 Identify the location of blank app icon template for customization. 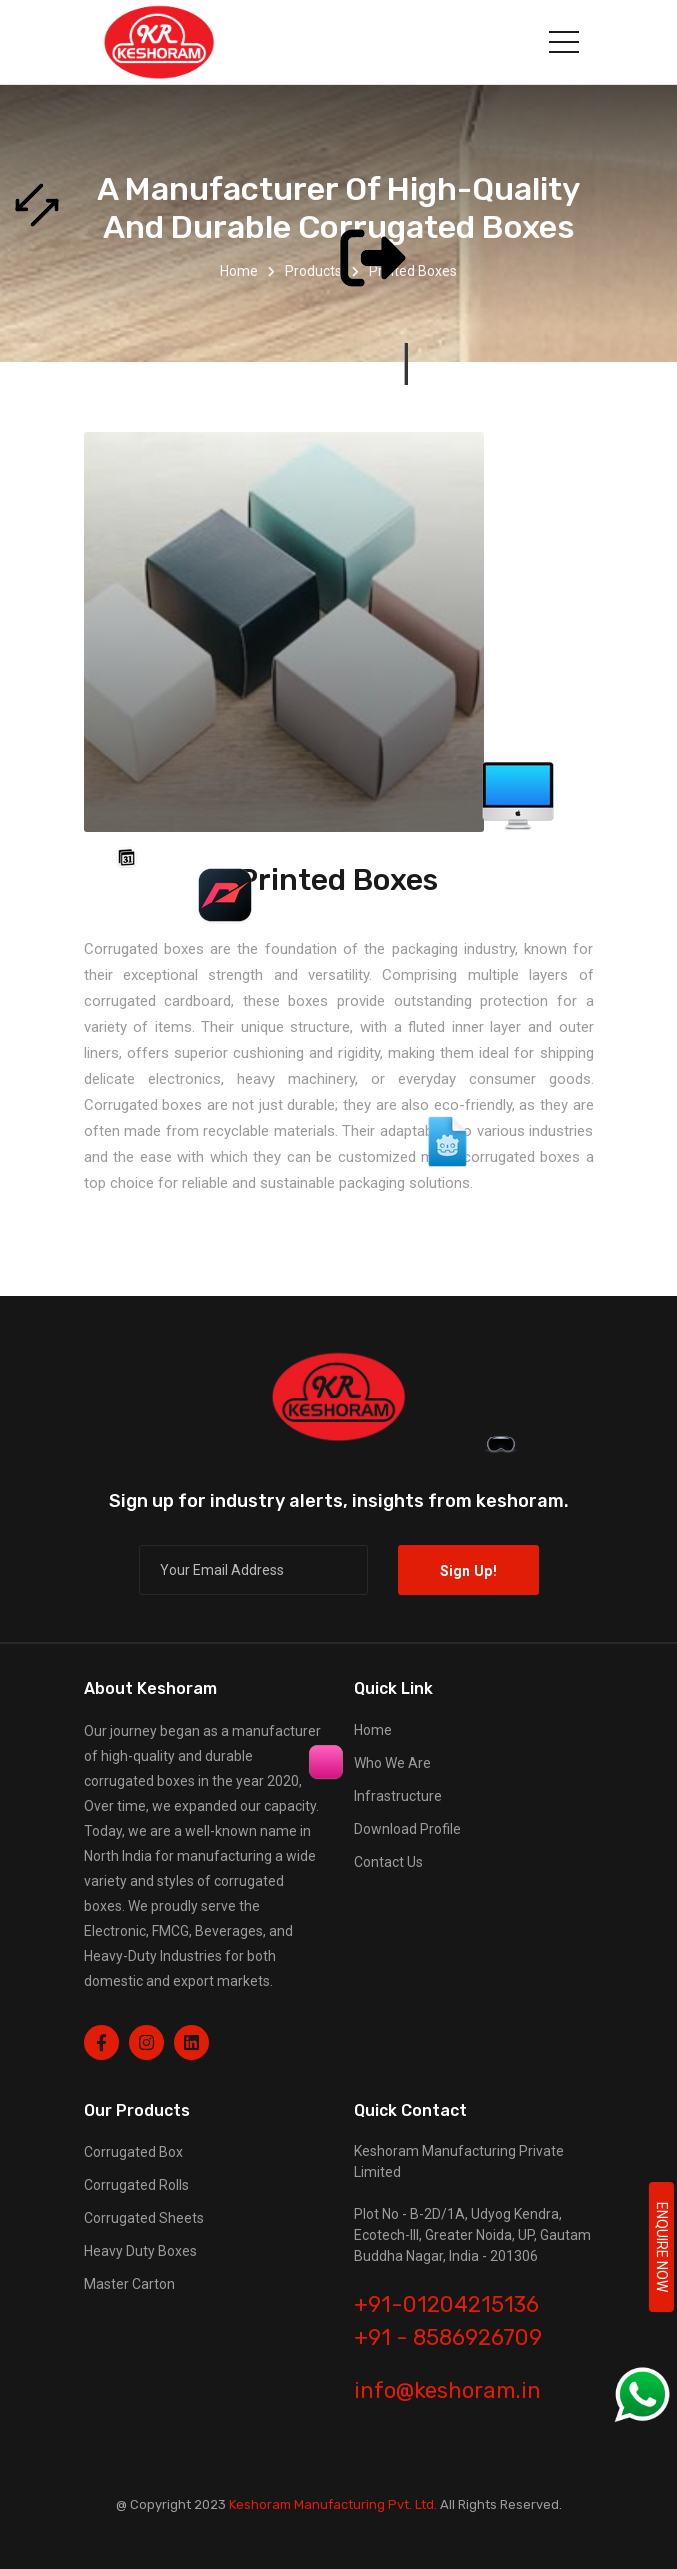
(326, 1762).